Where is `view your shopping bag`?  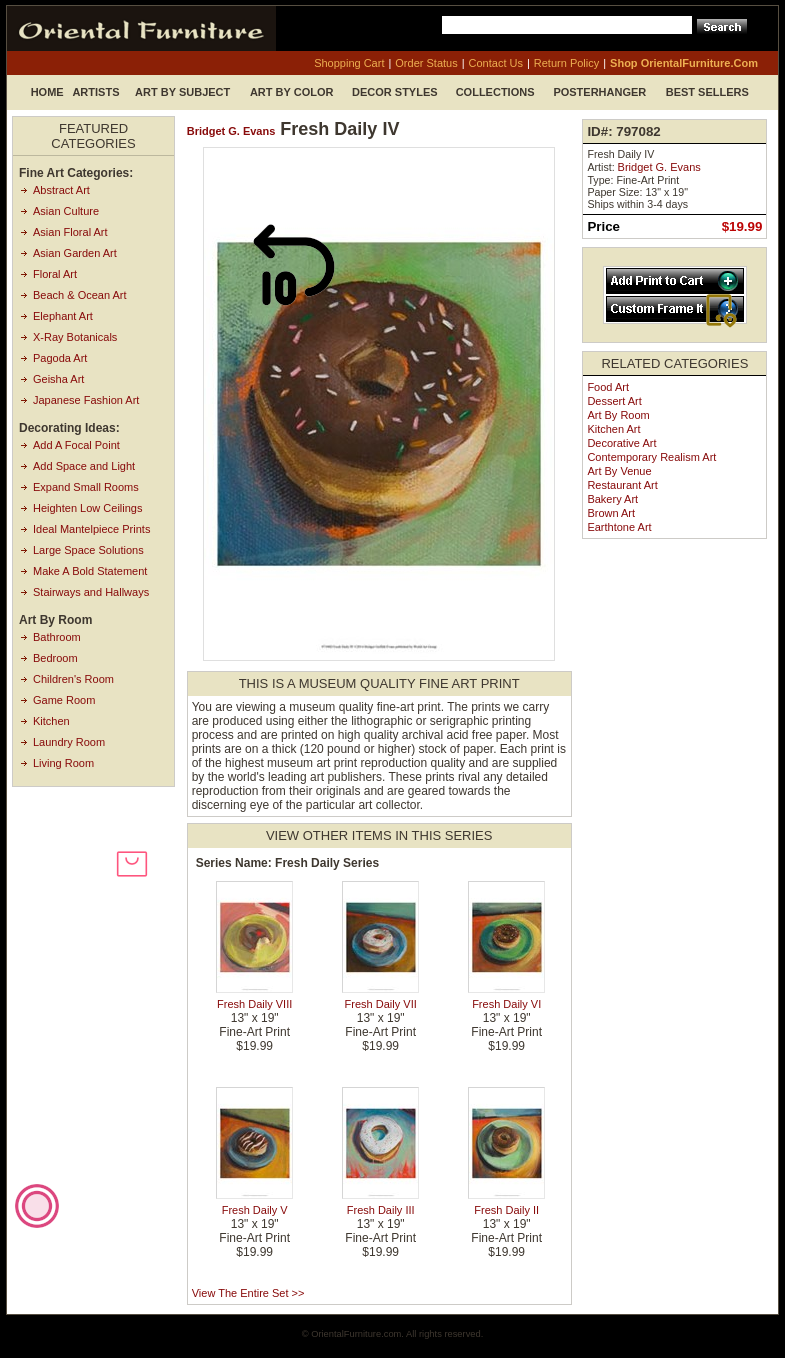
view your shopping bag is located at coordinates (132, 864).